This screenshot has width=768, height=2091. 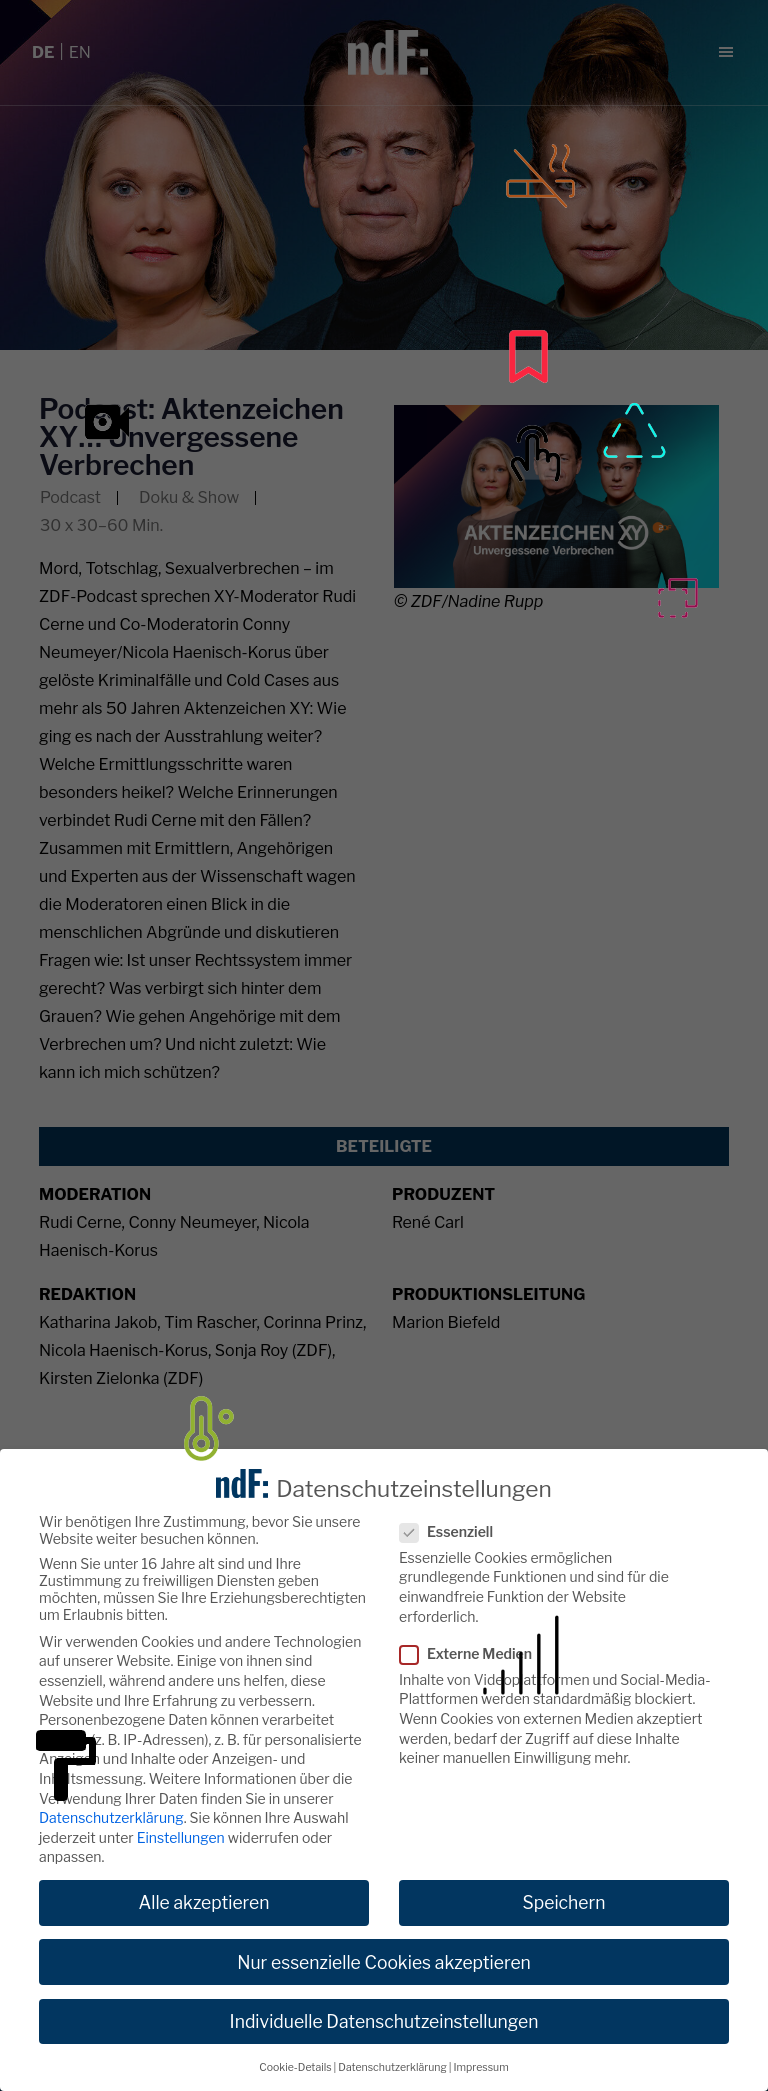 What do you see at coordinates (203, 1428) in the screenshot?
I see `view current temperature reading` at bounding box center [203, 1428].